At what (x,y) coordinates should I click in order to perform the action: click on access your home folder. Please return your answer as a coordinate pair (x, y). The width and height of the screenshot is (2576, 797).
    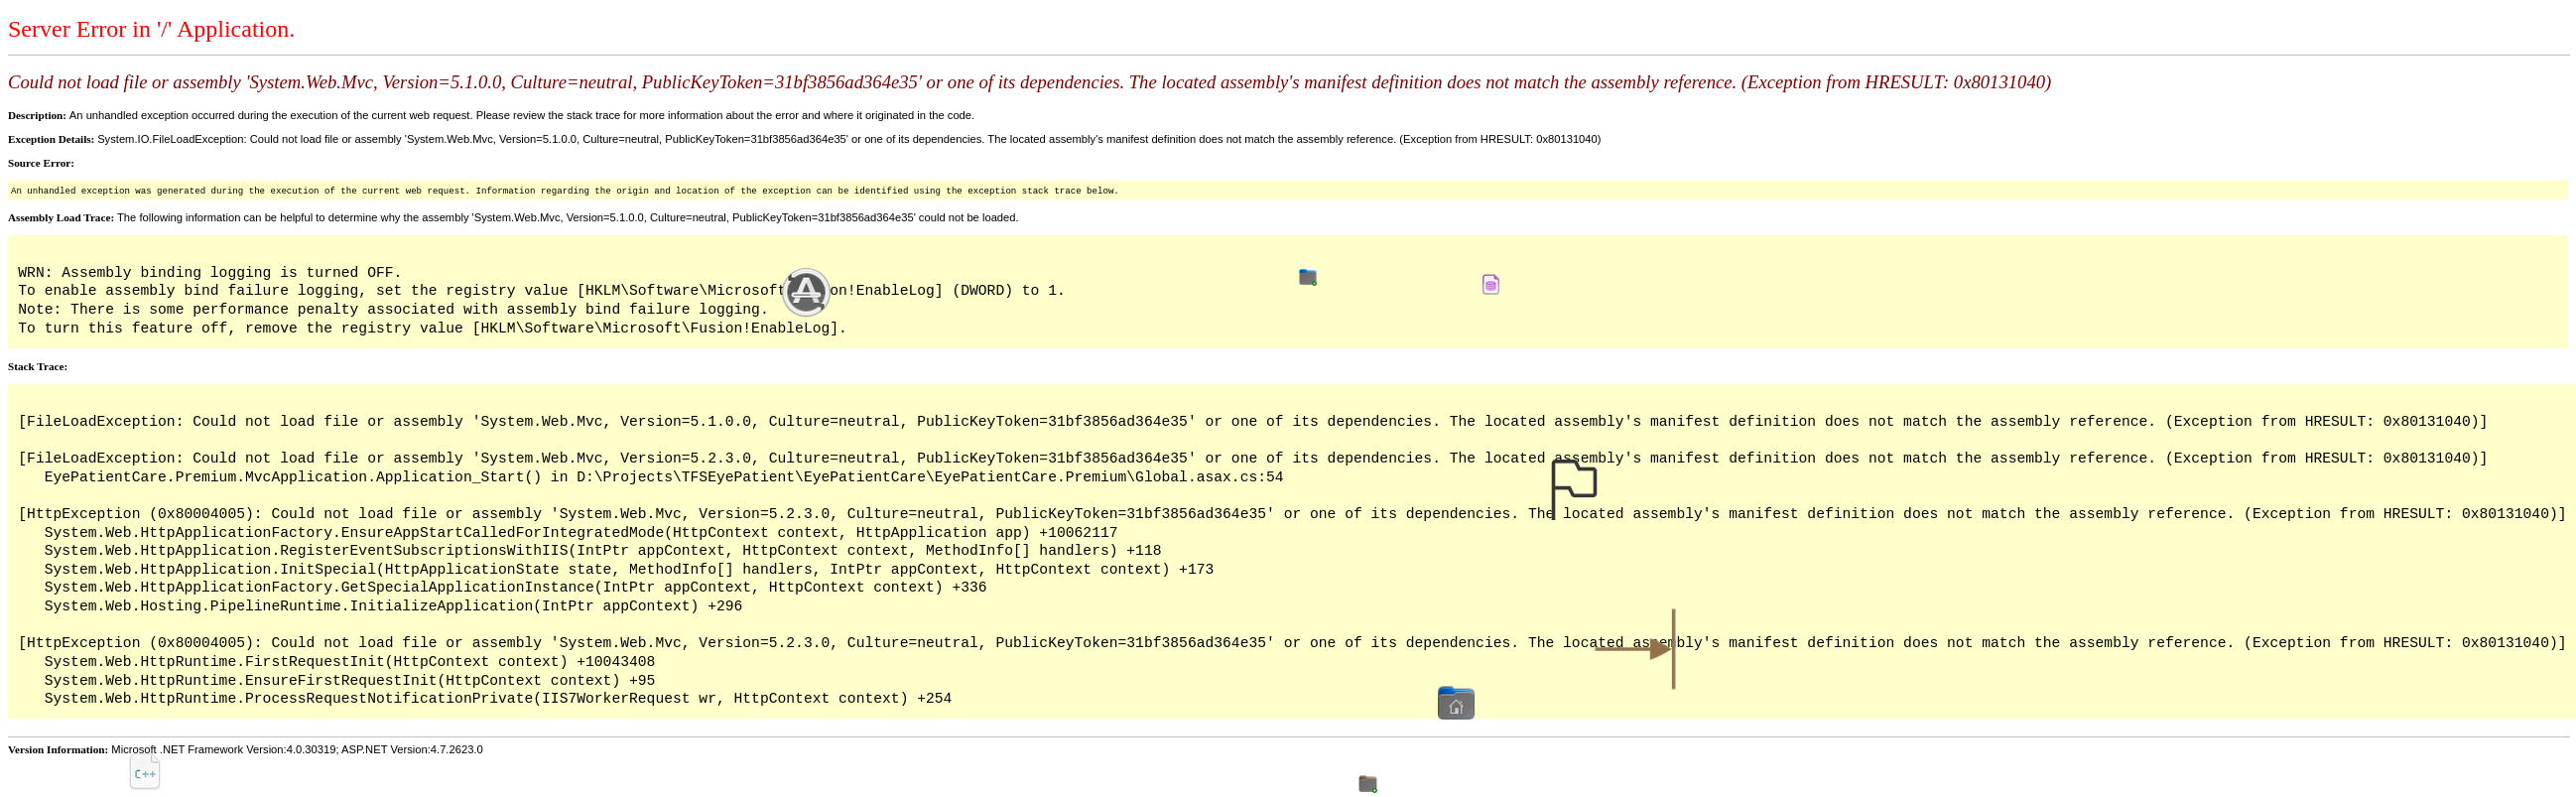
    Looking at the image, I should click on (1456, 702).